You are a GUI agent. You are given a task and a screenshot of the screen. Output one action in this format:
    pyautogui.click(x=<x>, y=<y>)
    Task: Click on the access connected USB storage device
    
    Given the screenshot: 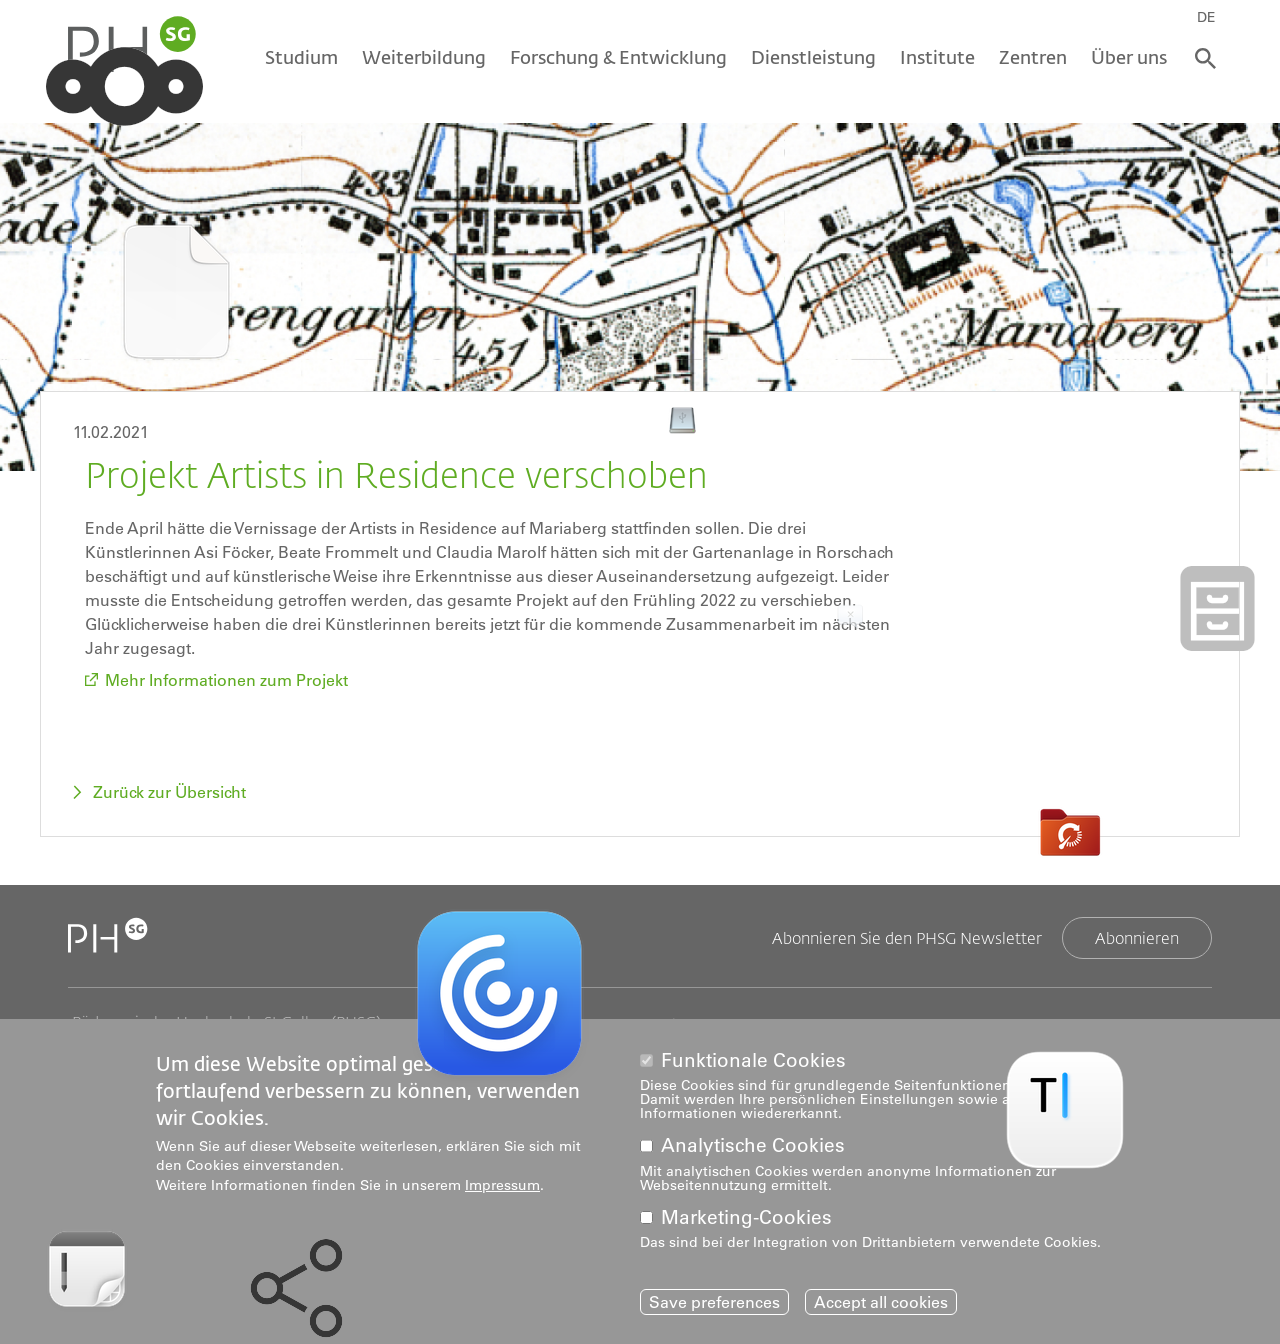 What is the action you would take?
    pyautogui.click(x=682, y=420)
    